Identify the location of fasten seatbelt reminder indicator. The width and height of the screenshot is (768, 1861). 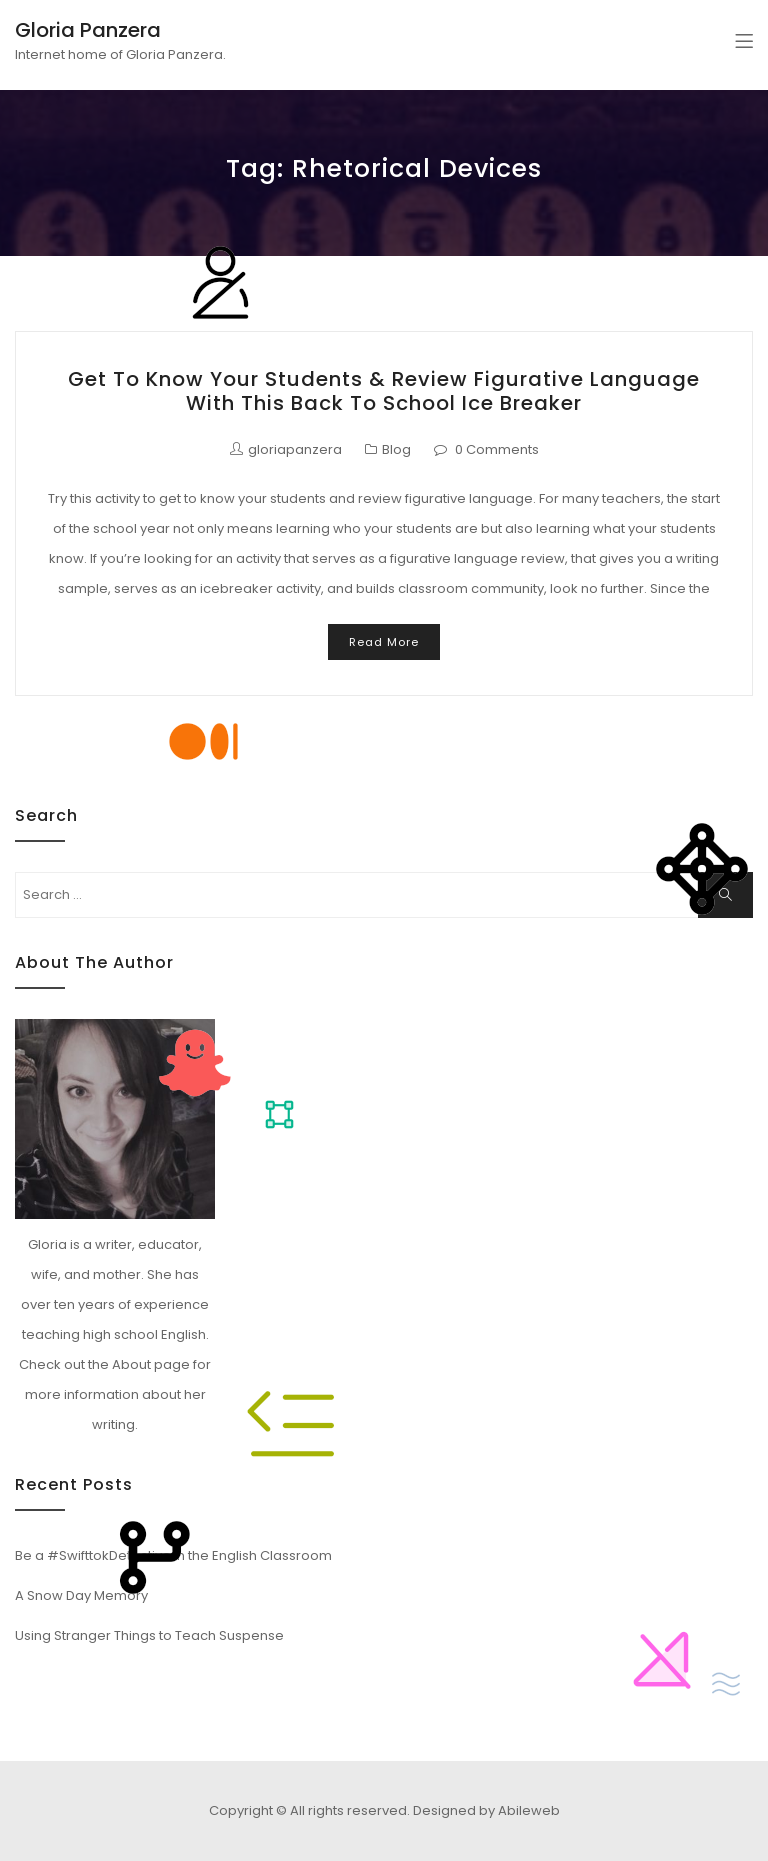
(220, 282).